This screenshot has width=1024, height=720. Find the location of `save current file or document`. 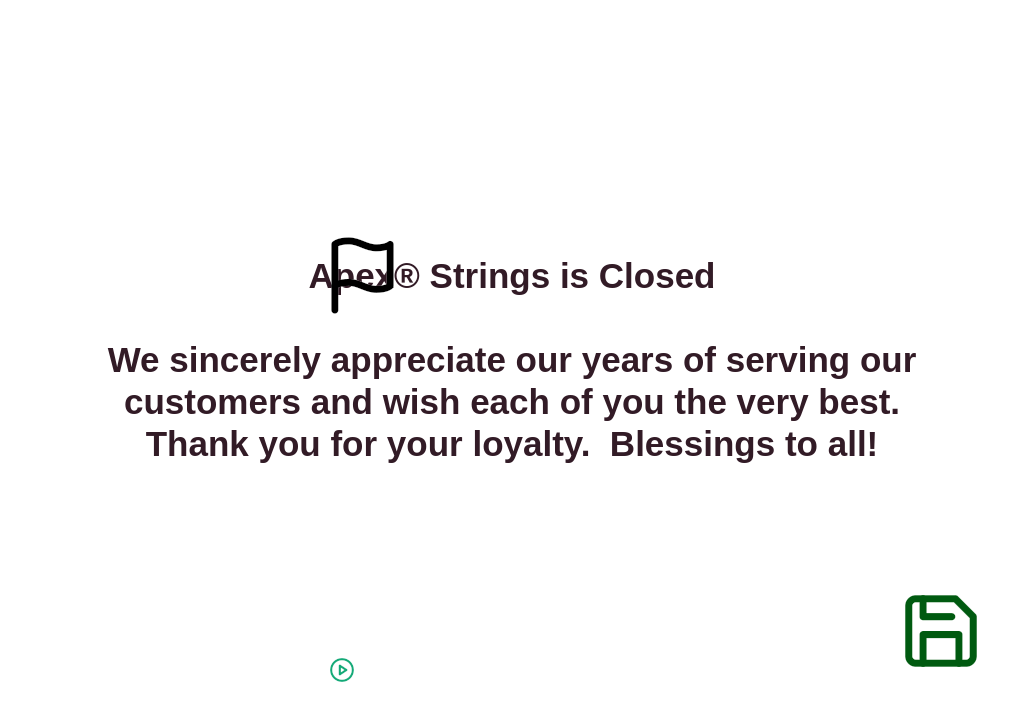

save current file or document is located at coordinates (941, 631).